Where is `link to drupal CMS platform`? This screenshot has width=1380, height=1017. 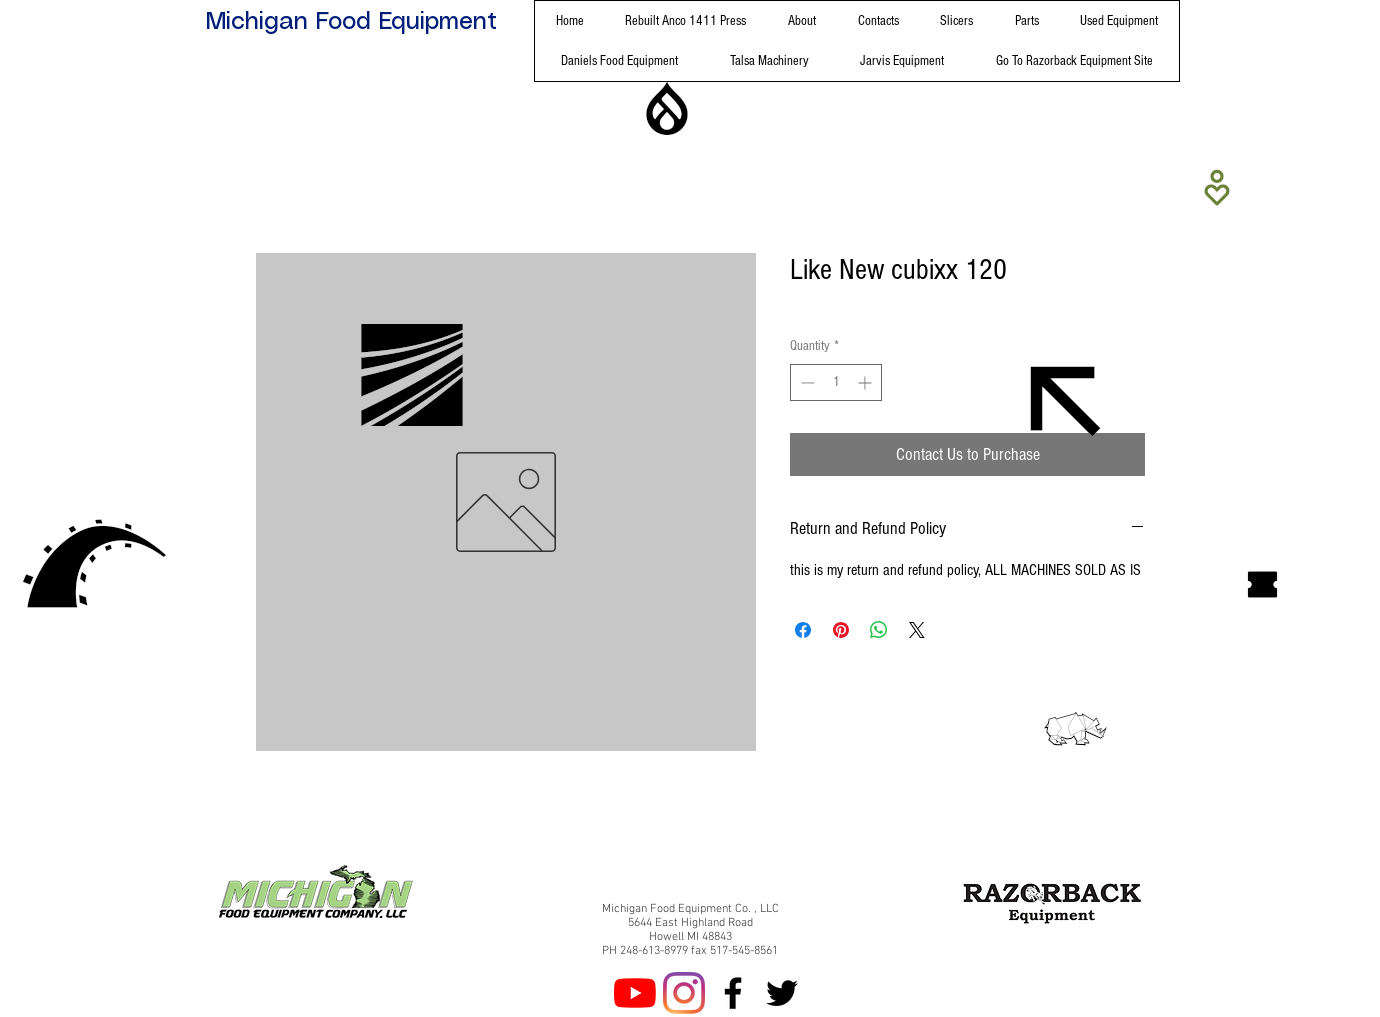
link to drupal CMS platform is located at coordinates (667, 108).